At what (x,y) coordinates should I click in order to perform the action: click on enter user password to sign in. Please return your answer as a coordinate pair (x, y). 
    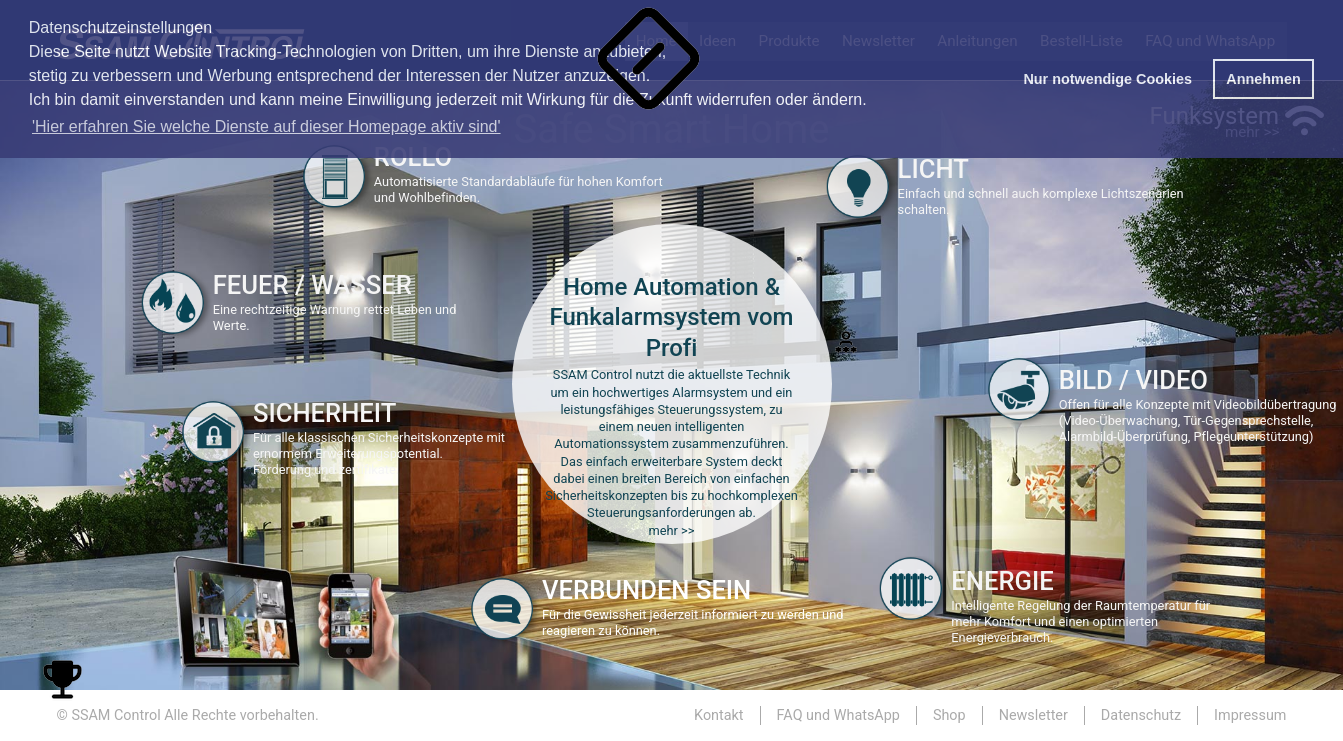
    Looking at the image, I should click on (846, 342).